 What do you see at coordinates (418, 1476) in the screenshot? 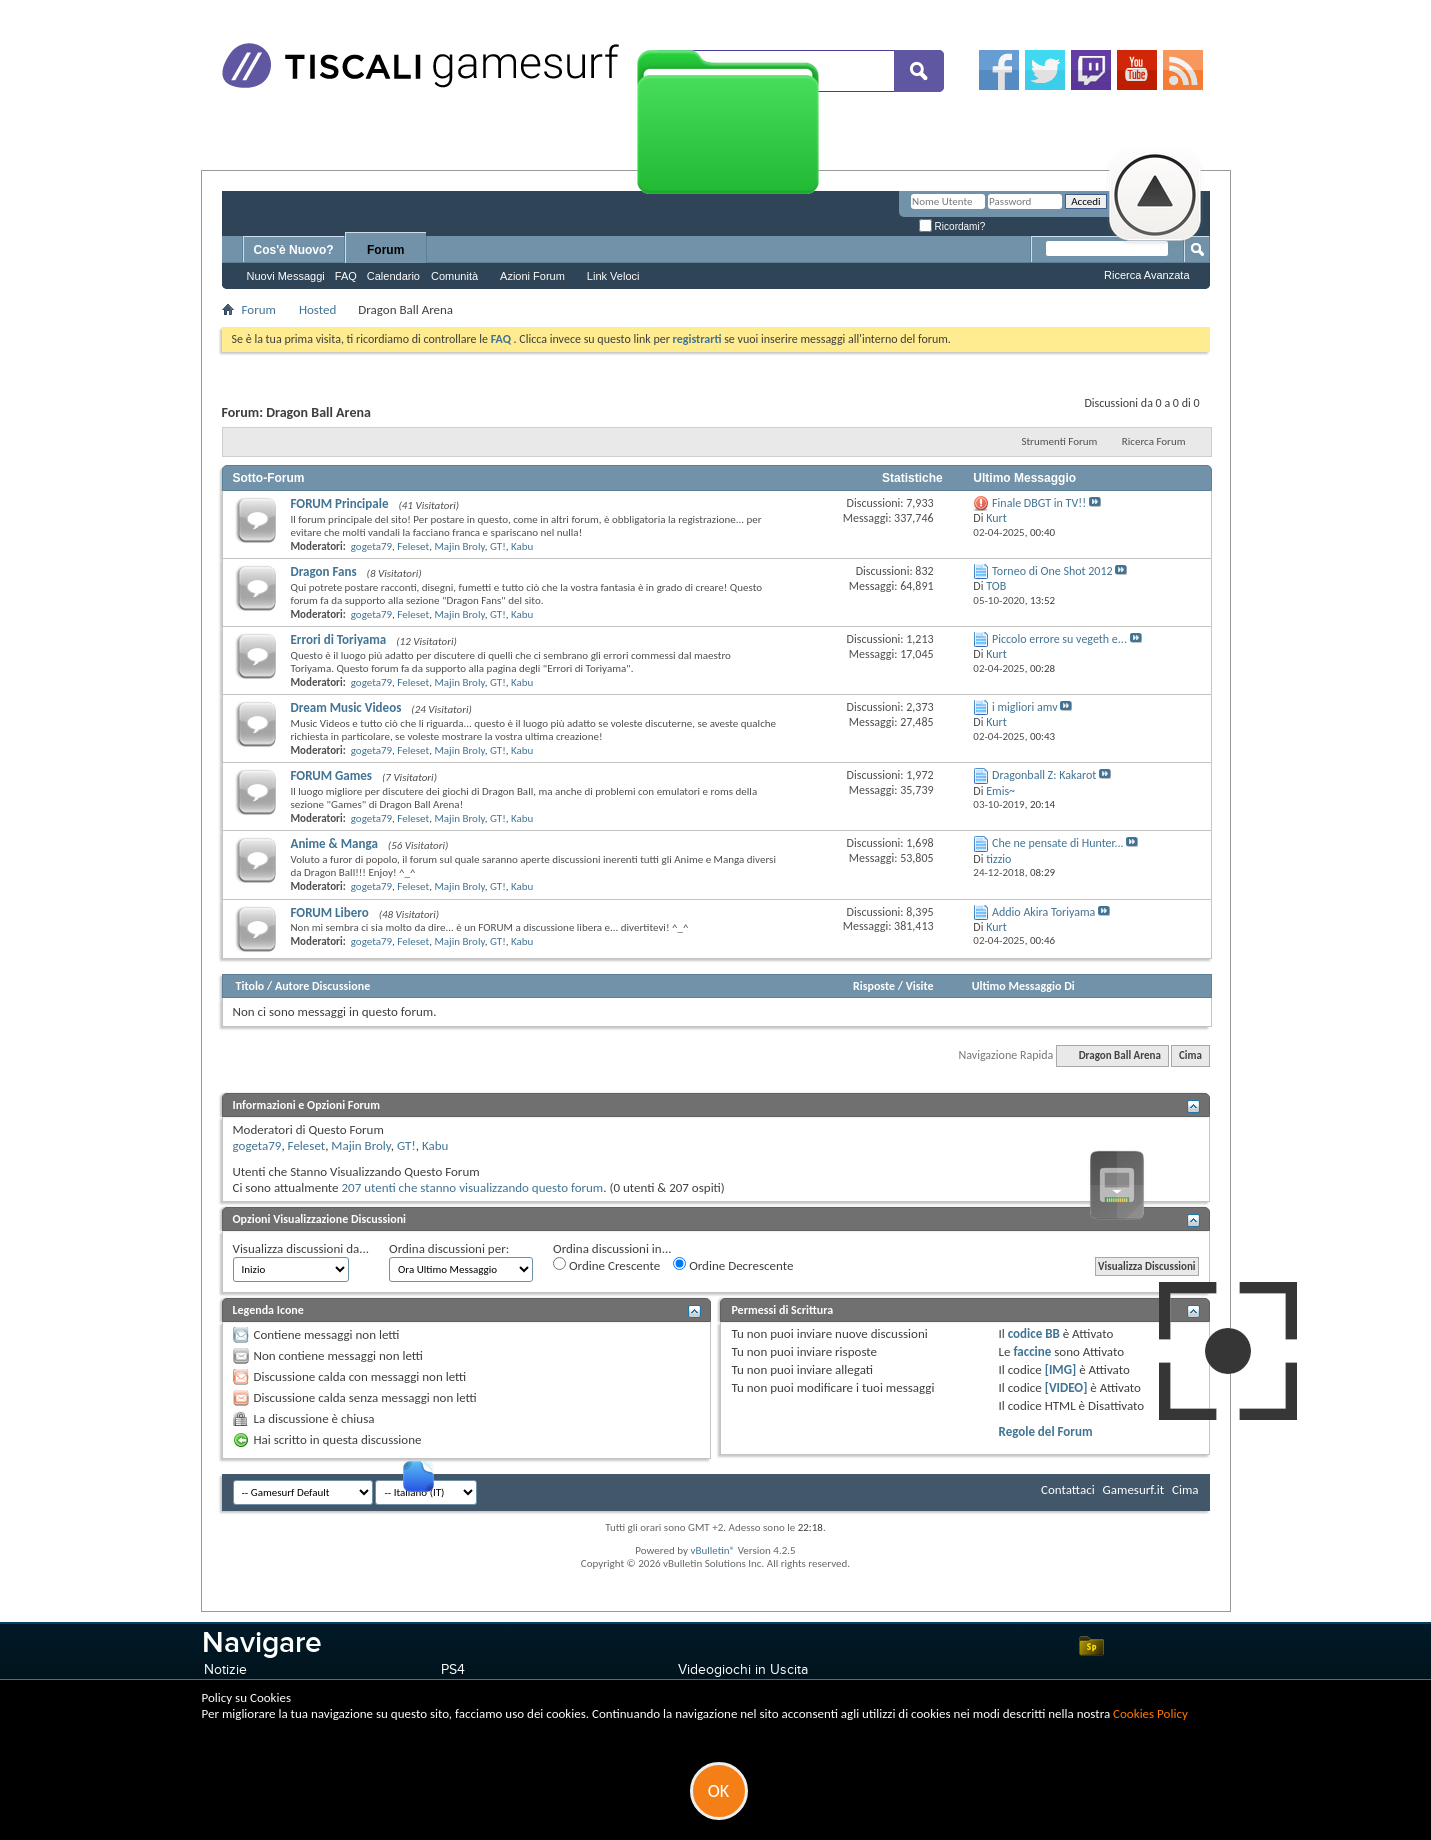
I see `open hot corners system preferences` at bounding box center [418, 1476].